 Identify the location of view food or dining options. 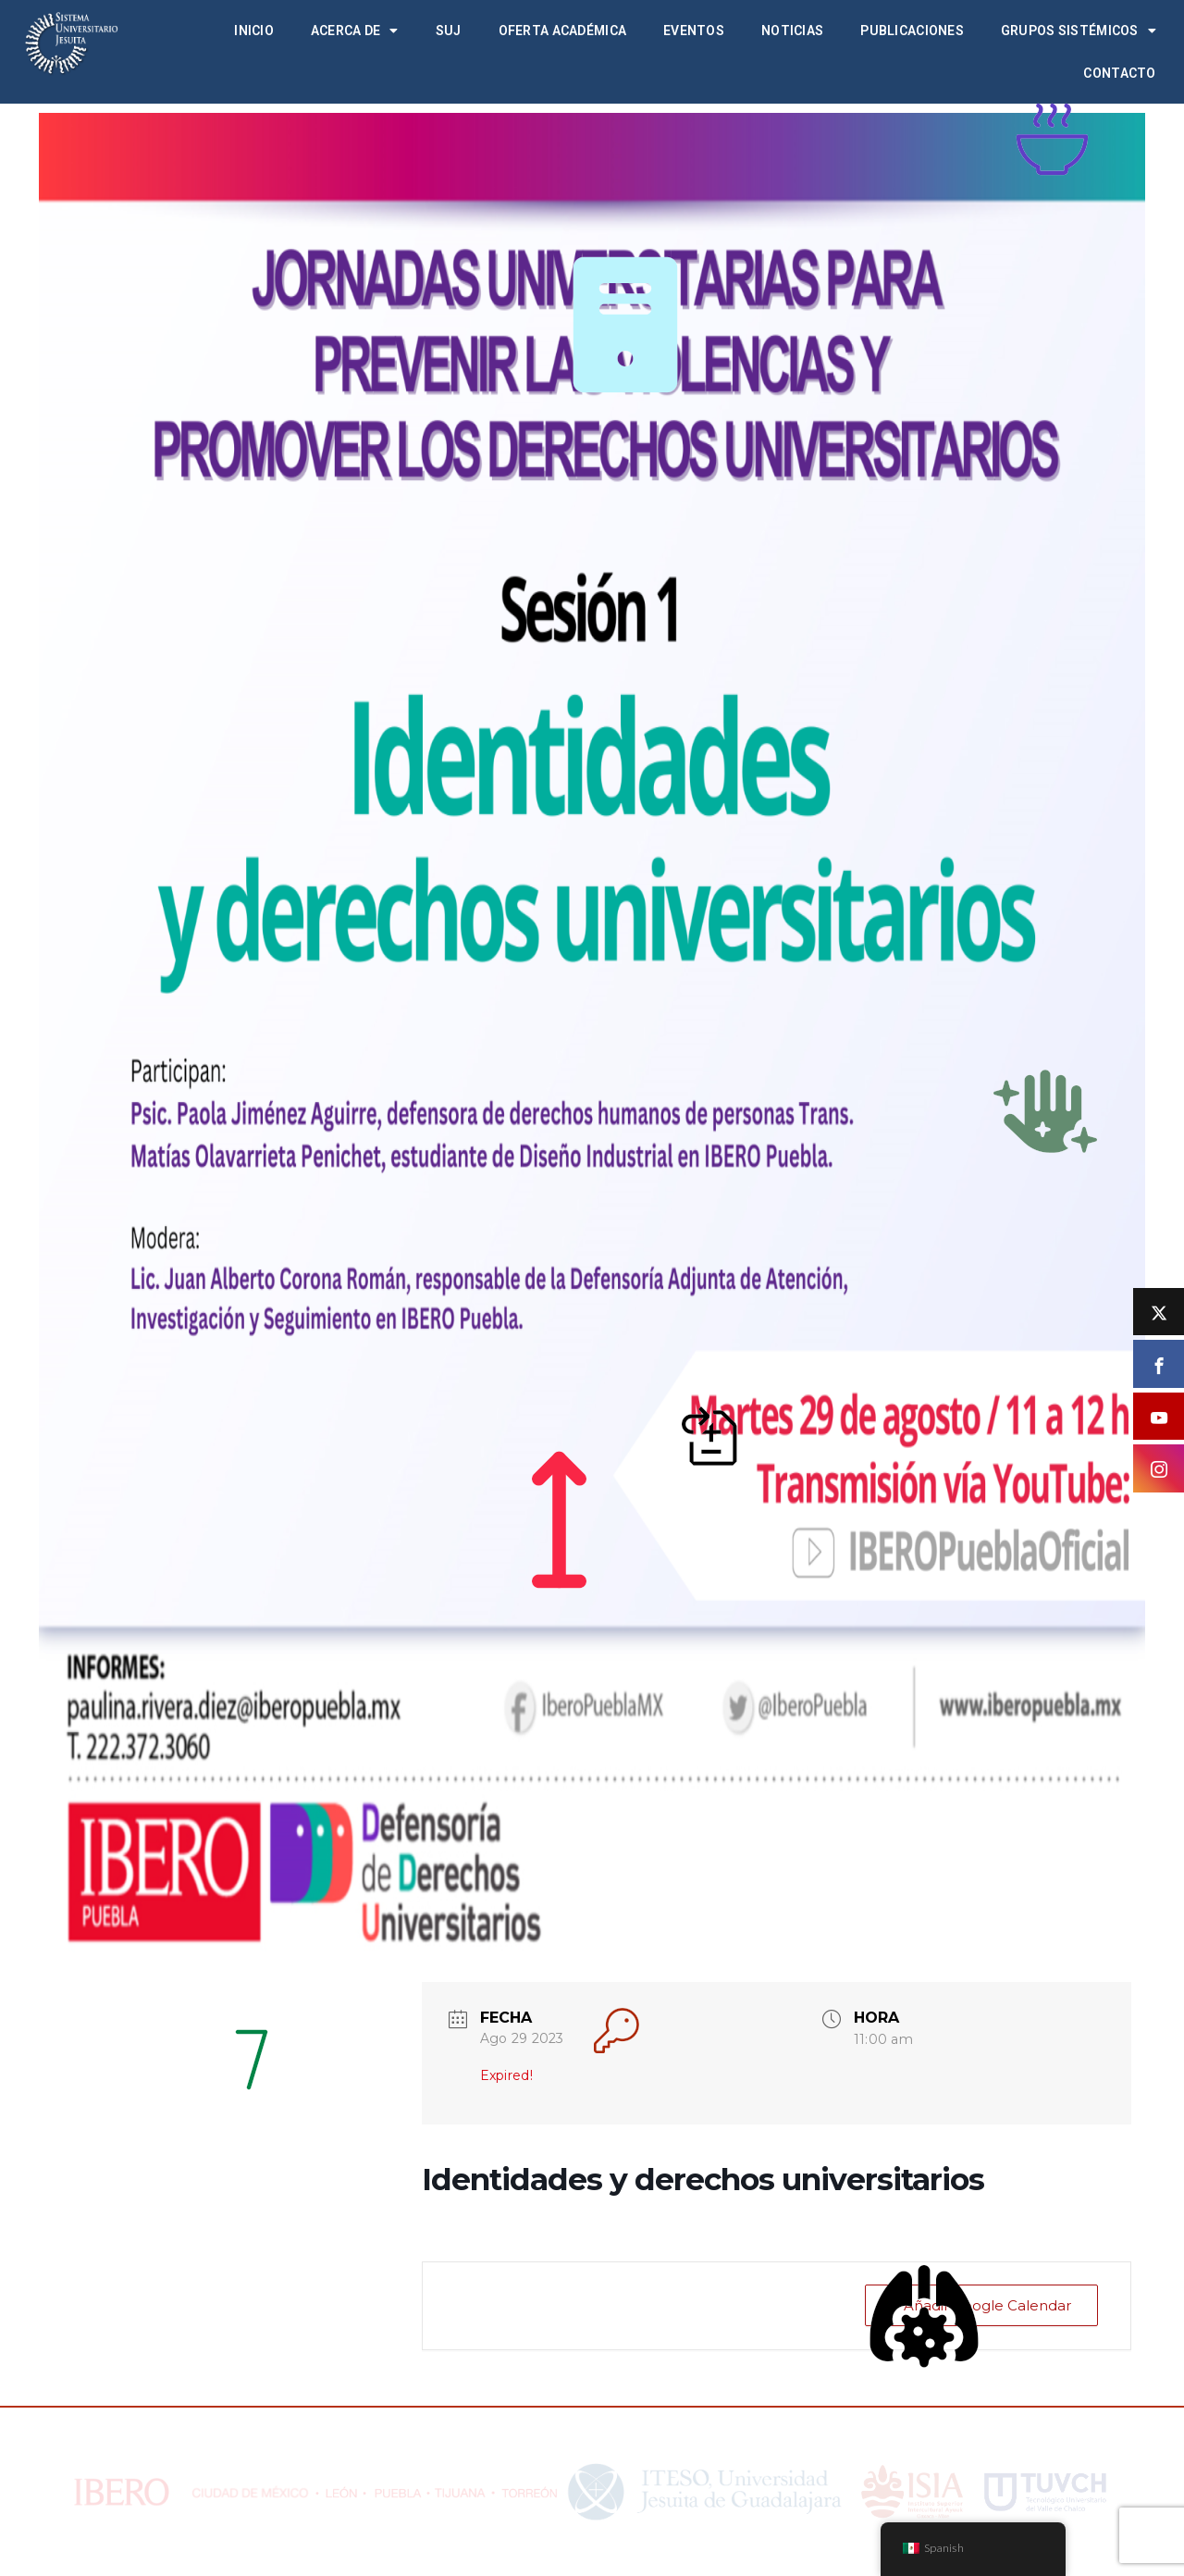
(1052, 139).